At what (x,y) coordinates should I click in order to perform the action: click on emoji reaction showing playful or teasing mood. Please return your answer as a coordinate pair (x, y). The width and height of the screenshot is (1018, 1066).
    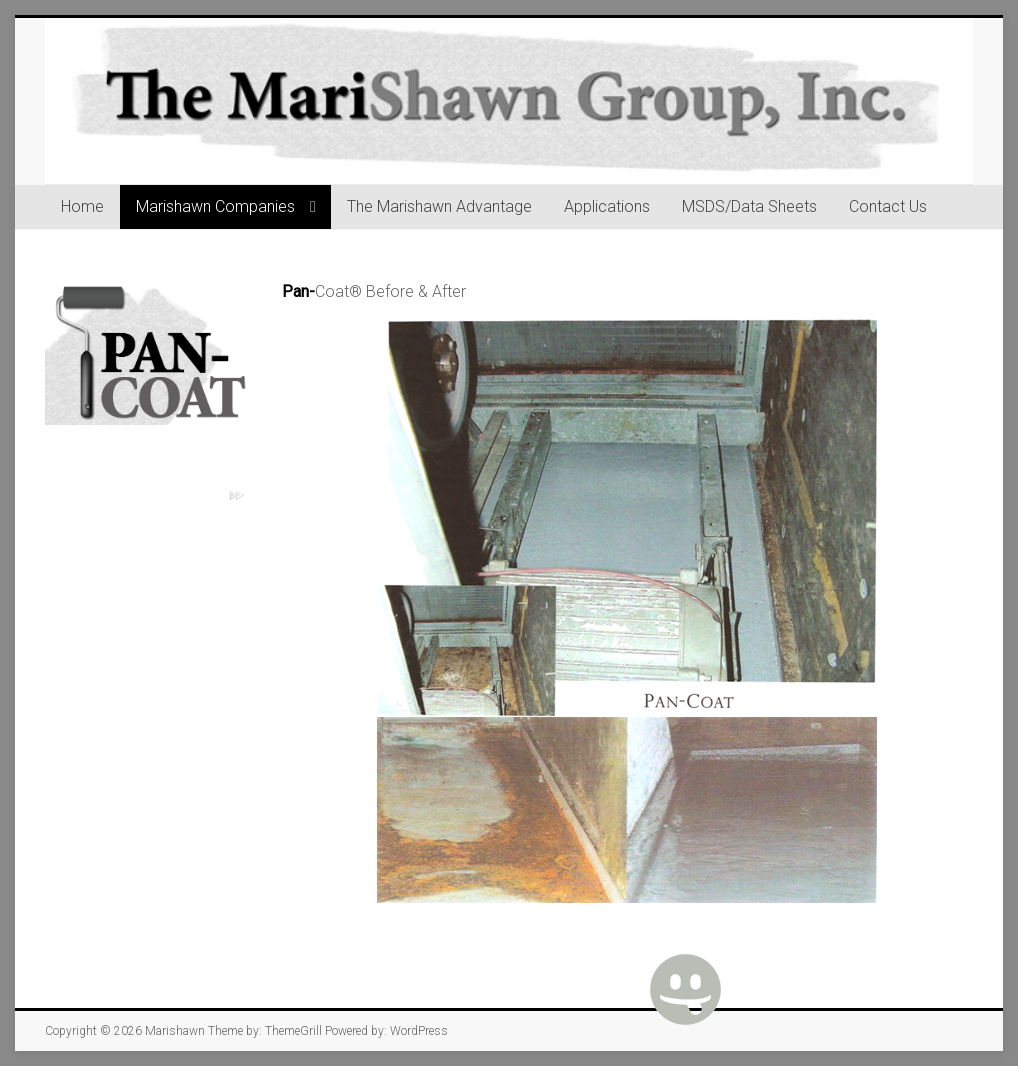
    Looking at the image, I should click on (685, 989).